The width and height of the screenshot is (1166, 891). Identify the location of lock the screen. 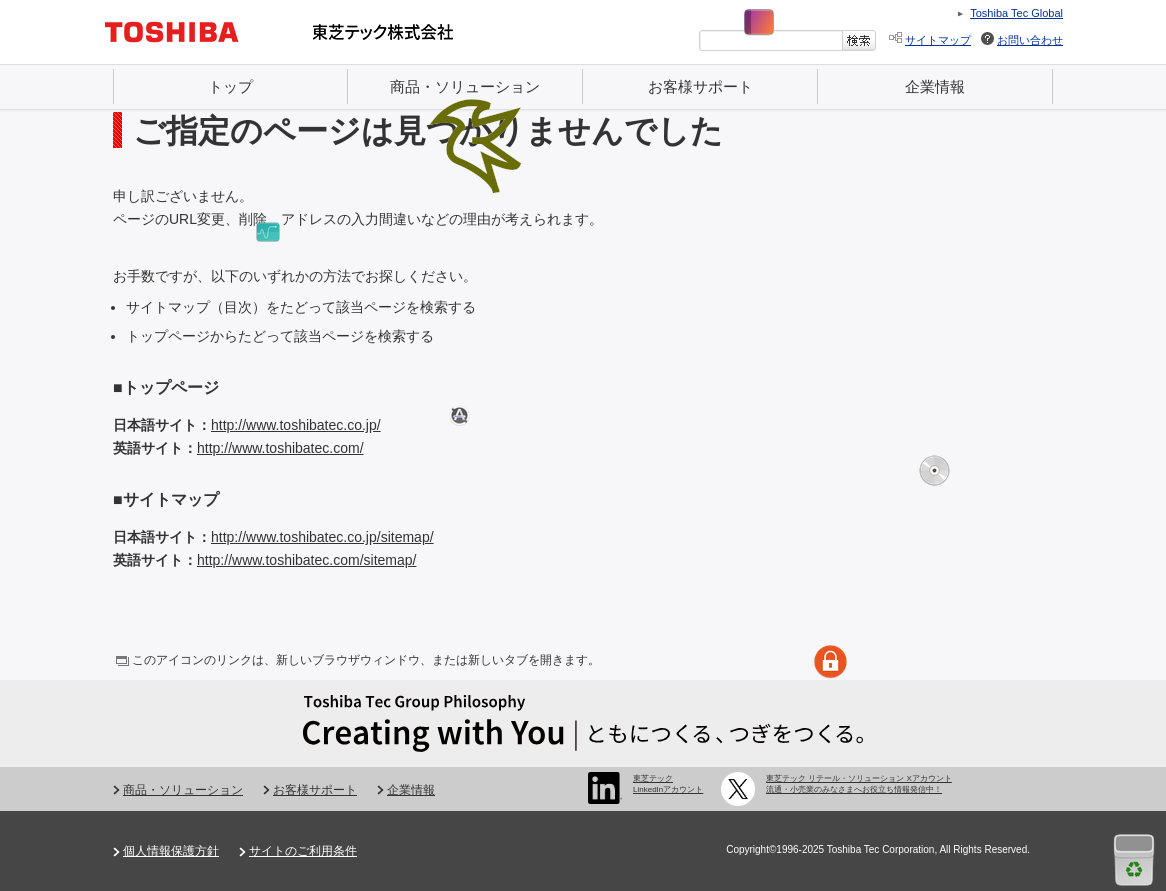
(830, 661).